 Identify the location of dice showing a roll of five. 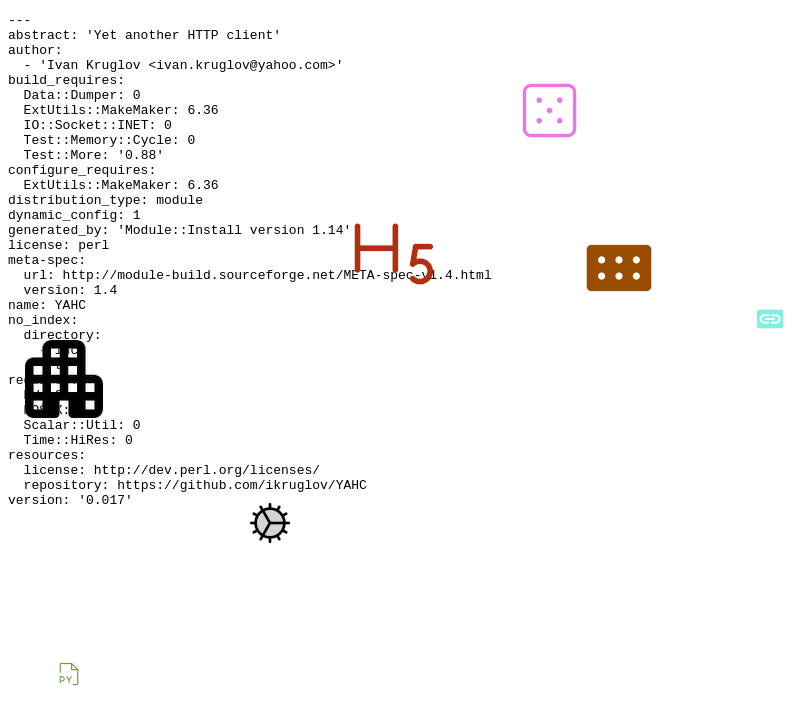
(549, 110).